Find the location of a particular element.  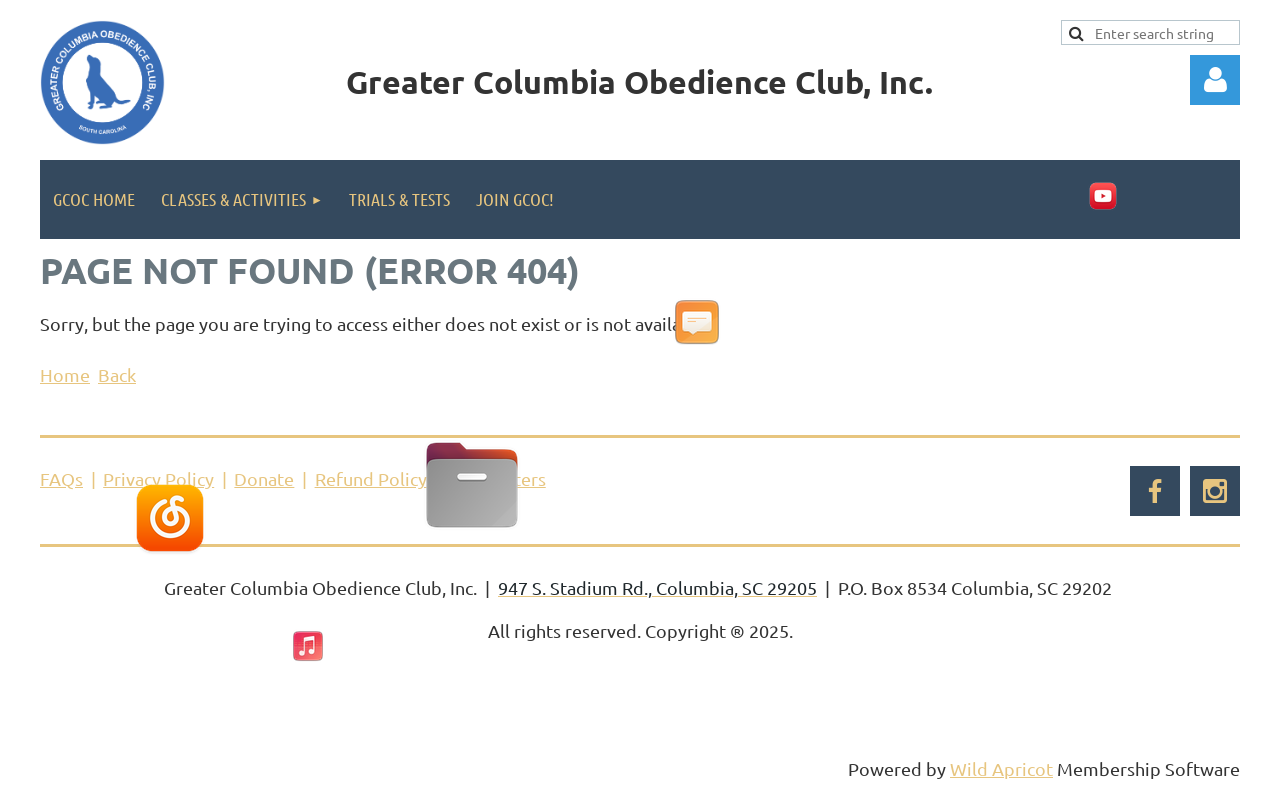

open the YouTube app is located at coordinates (1103, 196).